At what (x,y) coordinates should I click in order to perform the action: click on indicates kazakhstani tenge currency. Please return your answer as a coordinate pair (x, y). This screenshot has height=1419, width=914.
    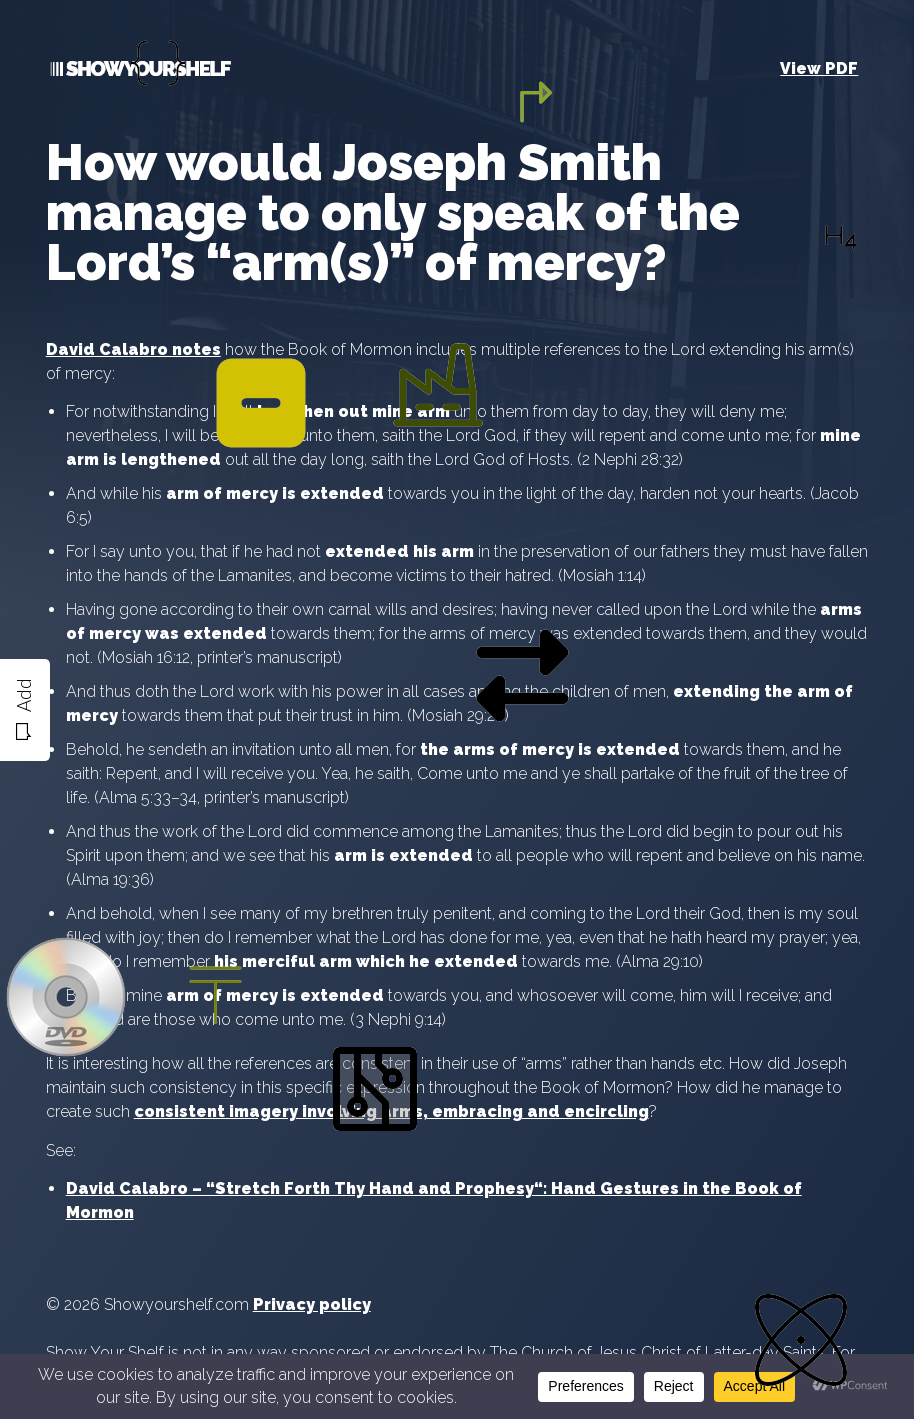
    Looking at the image, I should click on (215, 992).